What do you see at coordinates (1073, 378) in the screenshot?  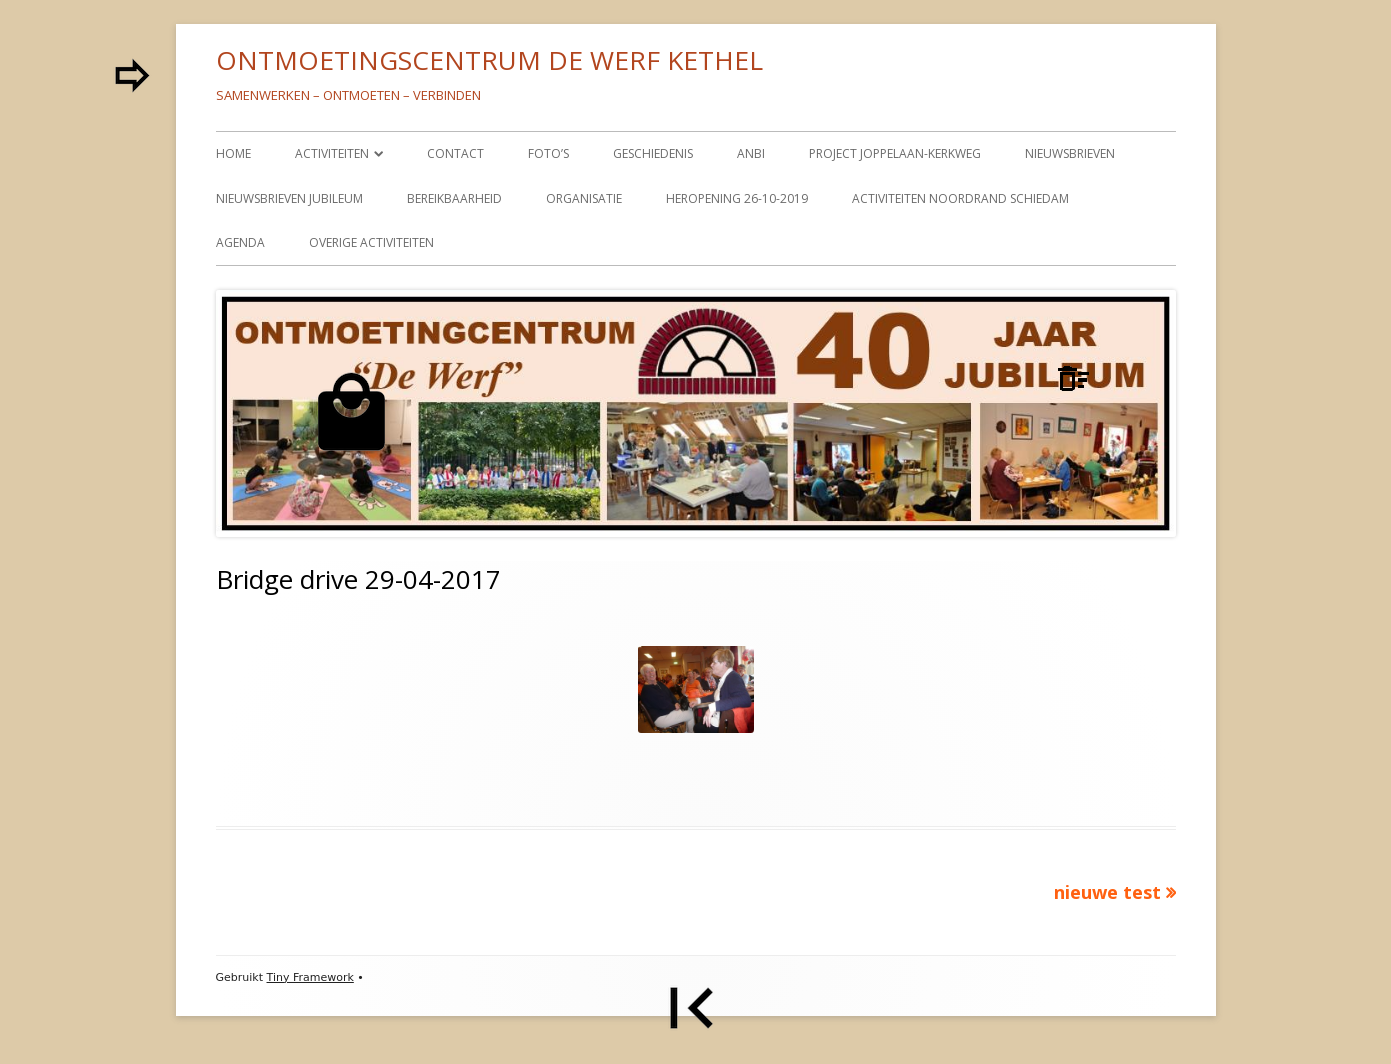 I see `delete all selected items` at bounding box center [1073, 378].